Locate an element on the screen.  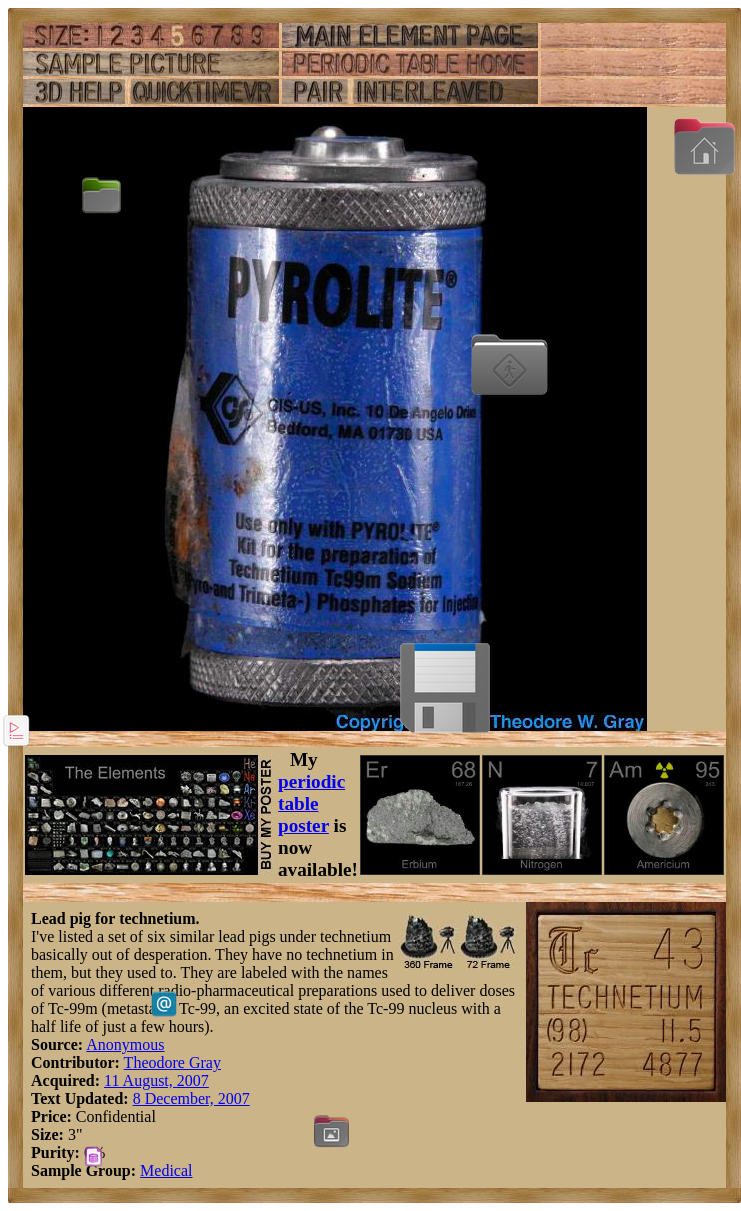
open folder containing files is located at coordinates (101, 194).